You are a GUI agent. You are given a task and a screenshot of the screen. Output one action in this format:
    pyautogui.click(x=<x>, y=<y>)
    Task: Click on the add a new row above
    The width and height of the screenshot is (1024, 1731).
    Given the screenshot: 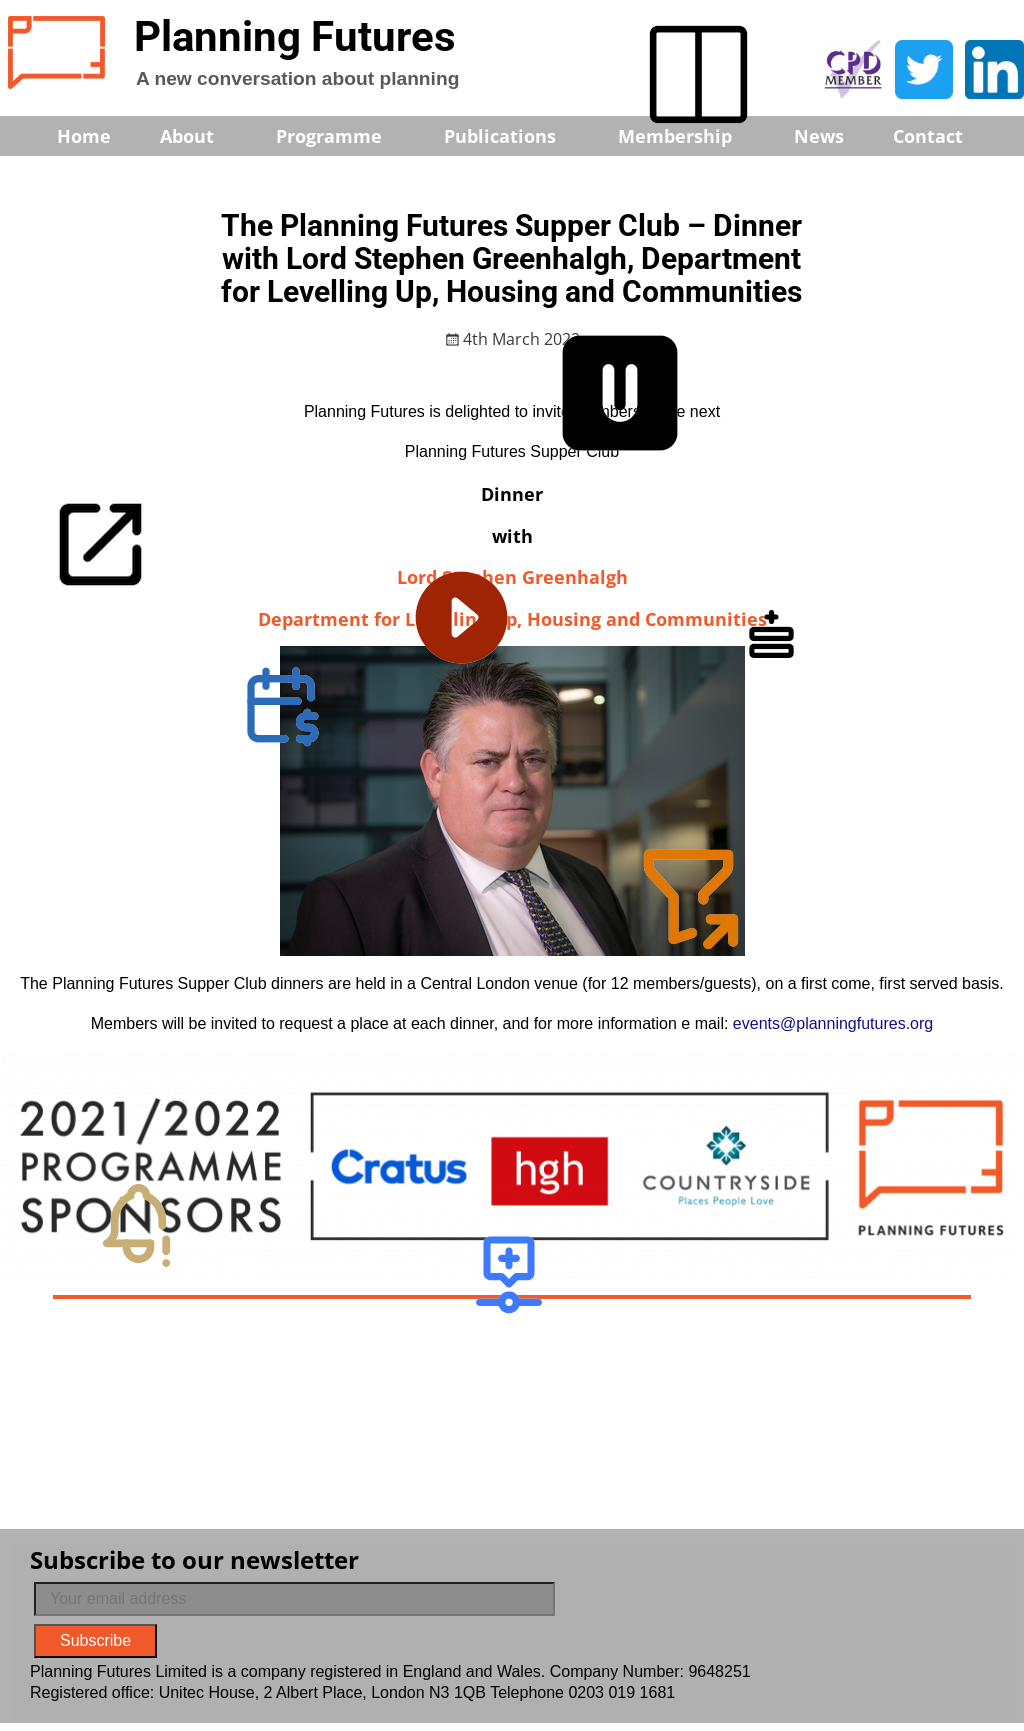 What is the action you would take?
    pyautogui.click(x=771, y=637)
    